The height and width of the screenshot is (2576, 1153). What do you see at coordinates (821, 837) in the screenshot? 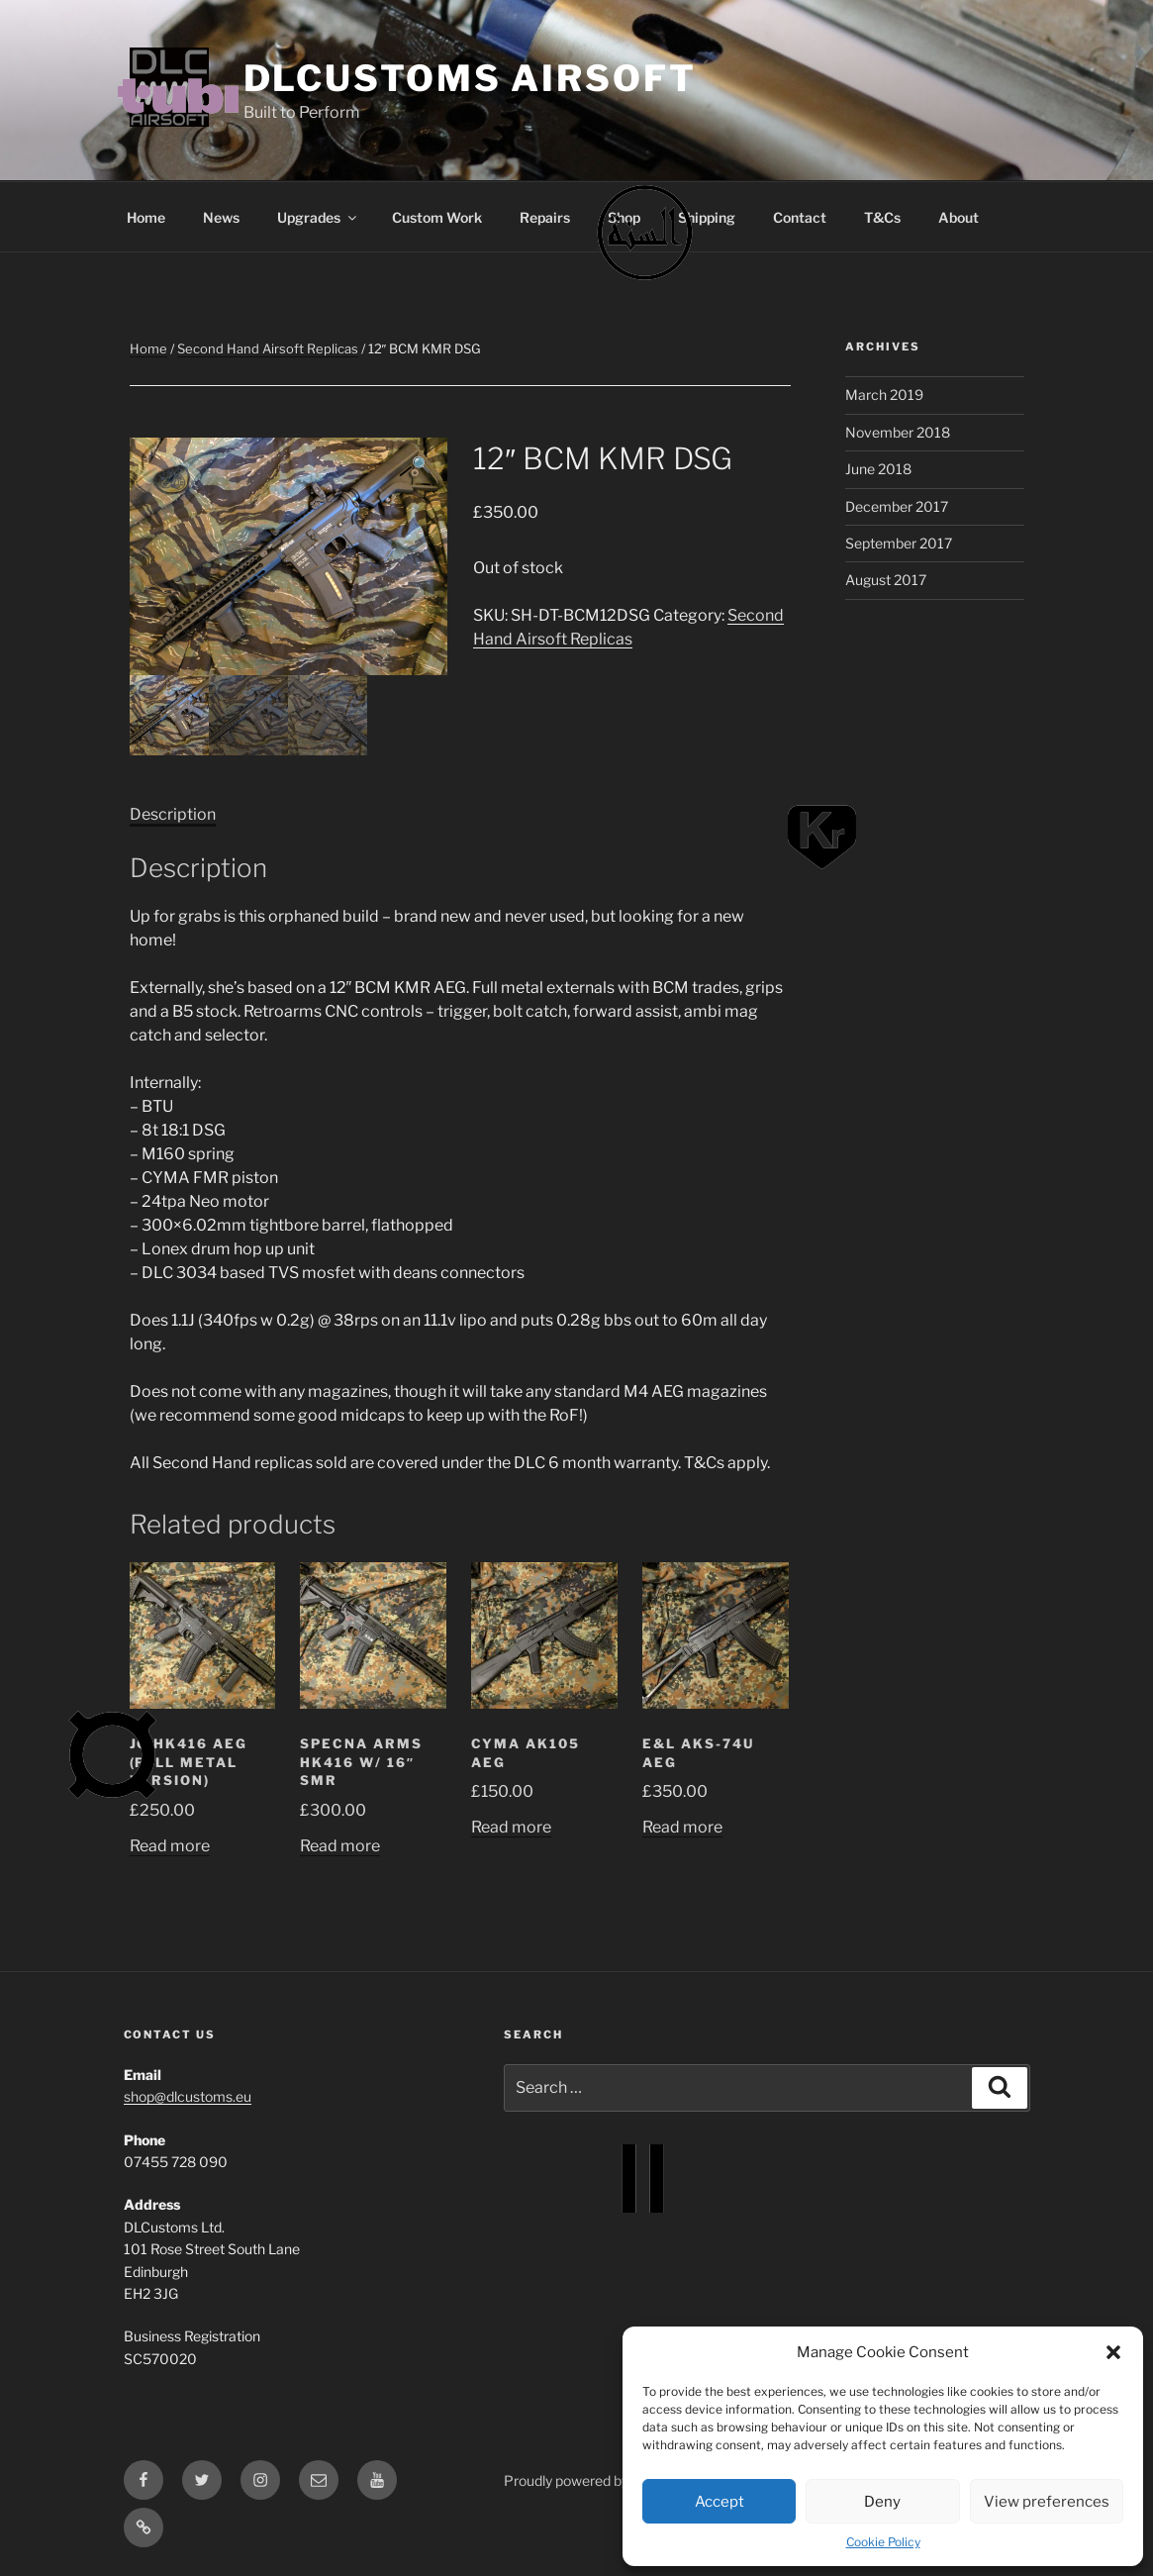
I see `kred app or service logo` at bounding box center [821, 837].